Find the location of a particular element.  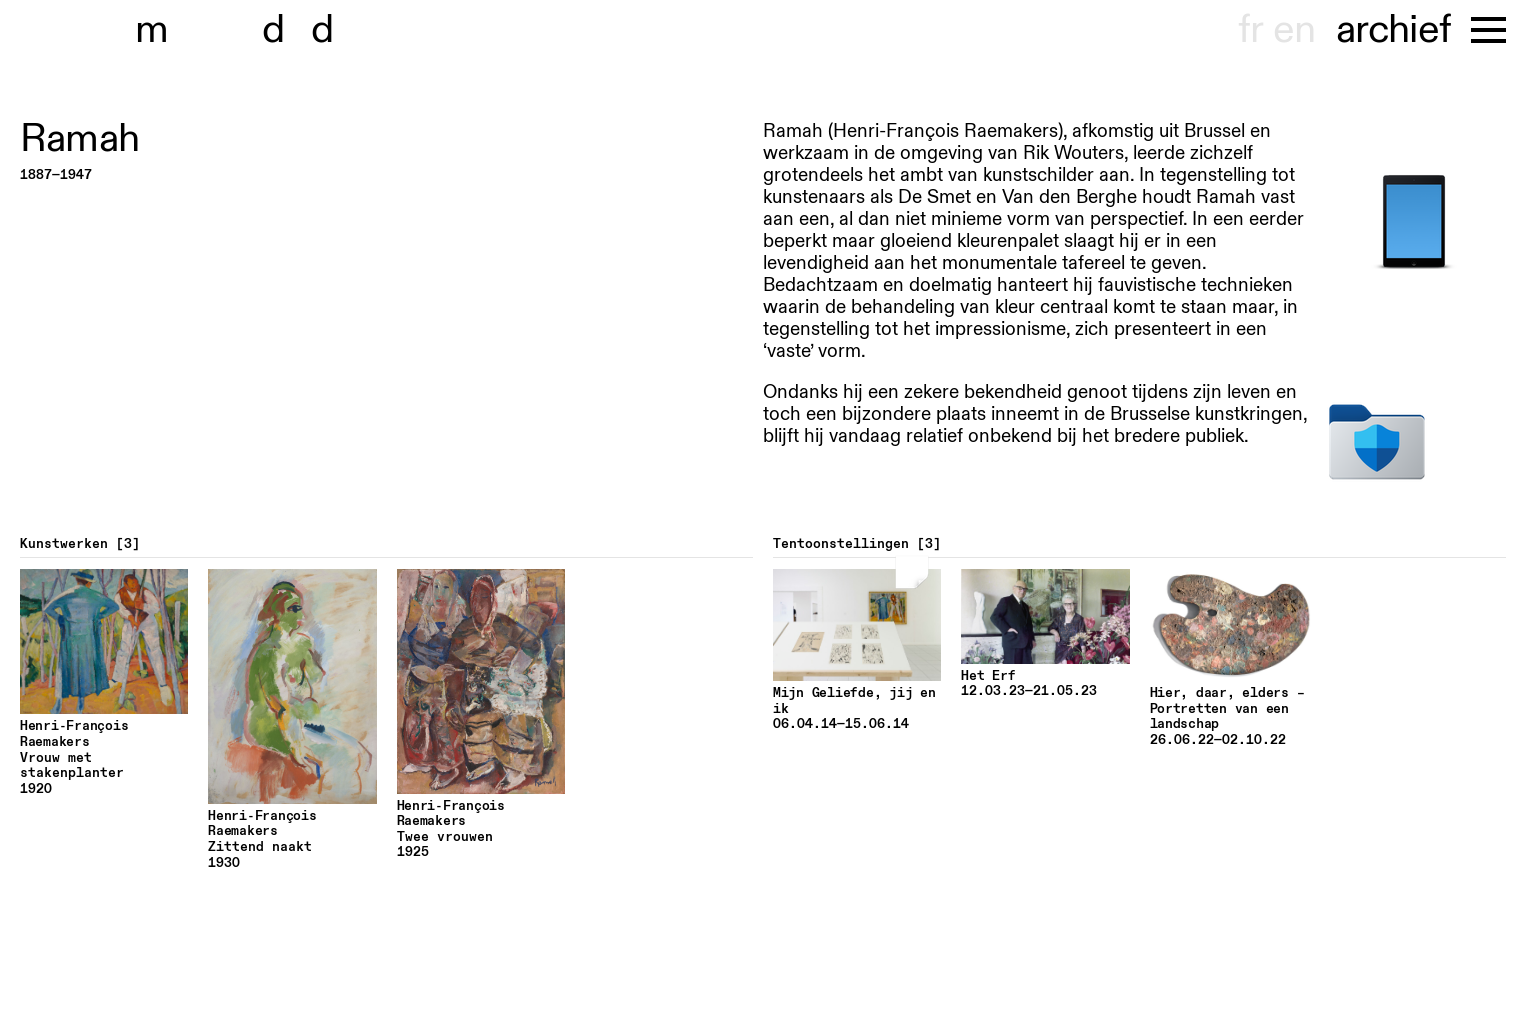

open microsoft defender security files folder is located at coordinates (1376, 444).